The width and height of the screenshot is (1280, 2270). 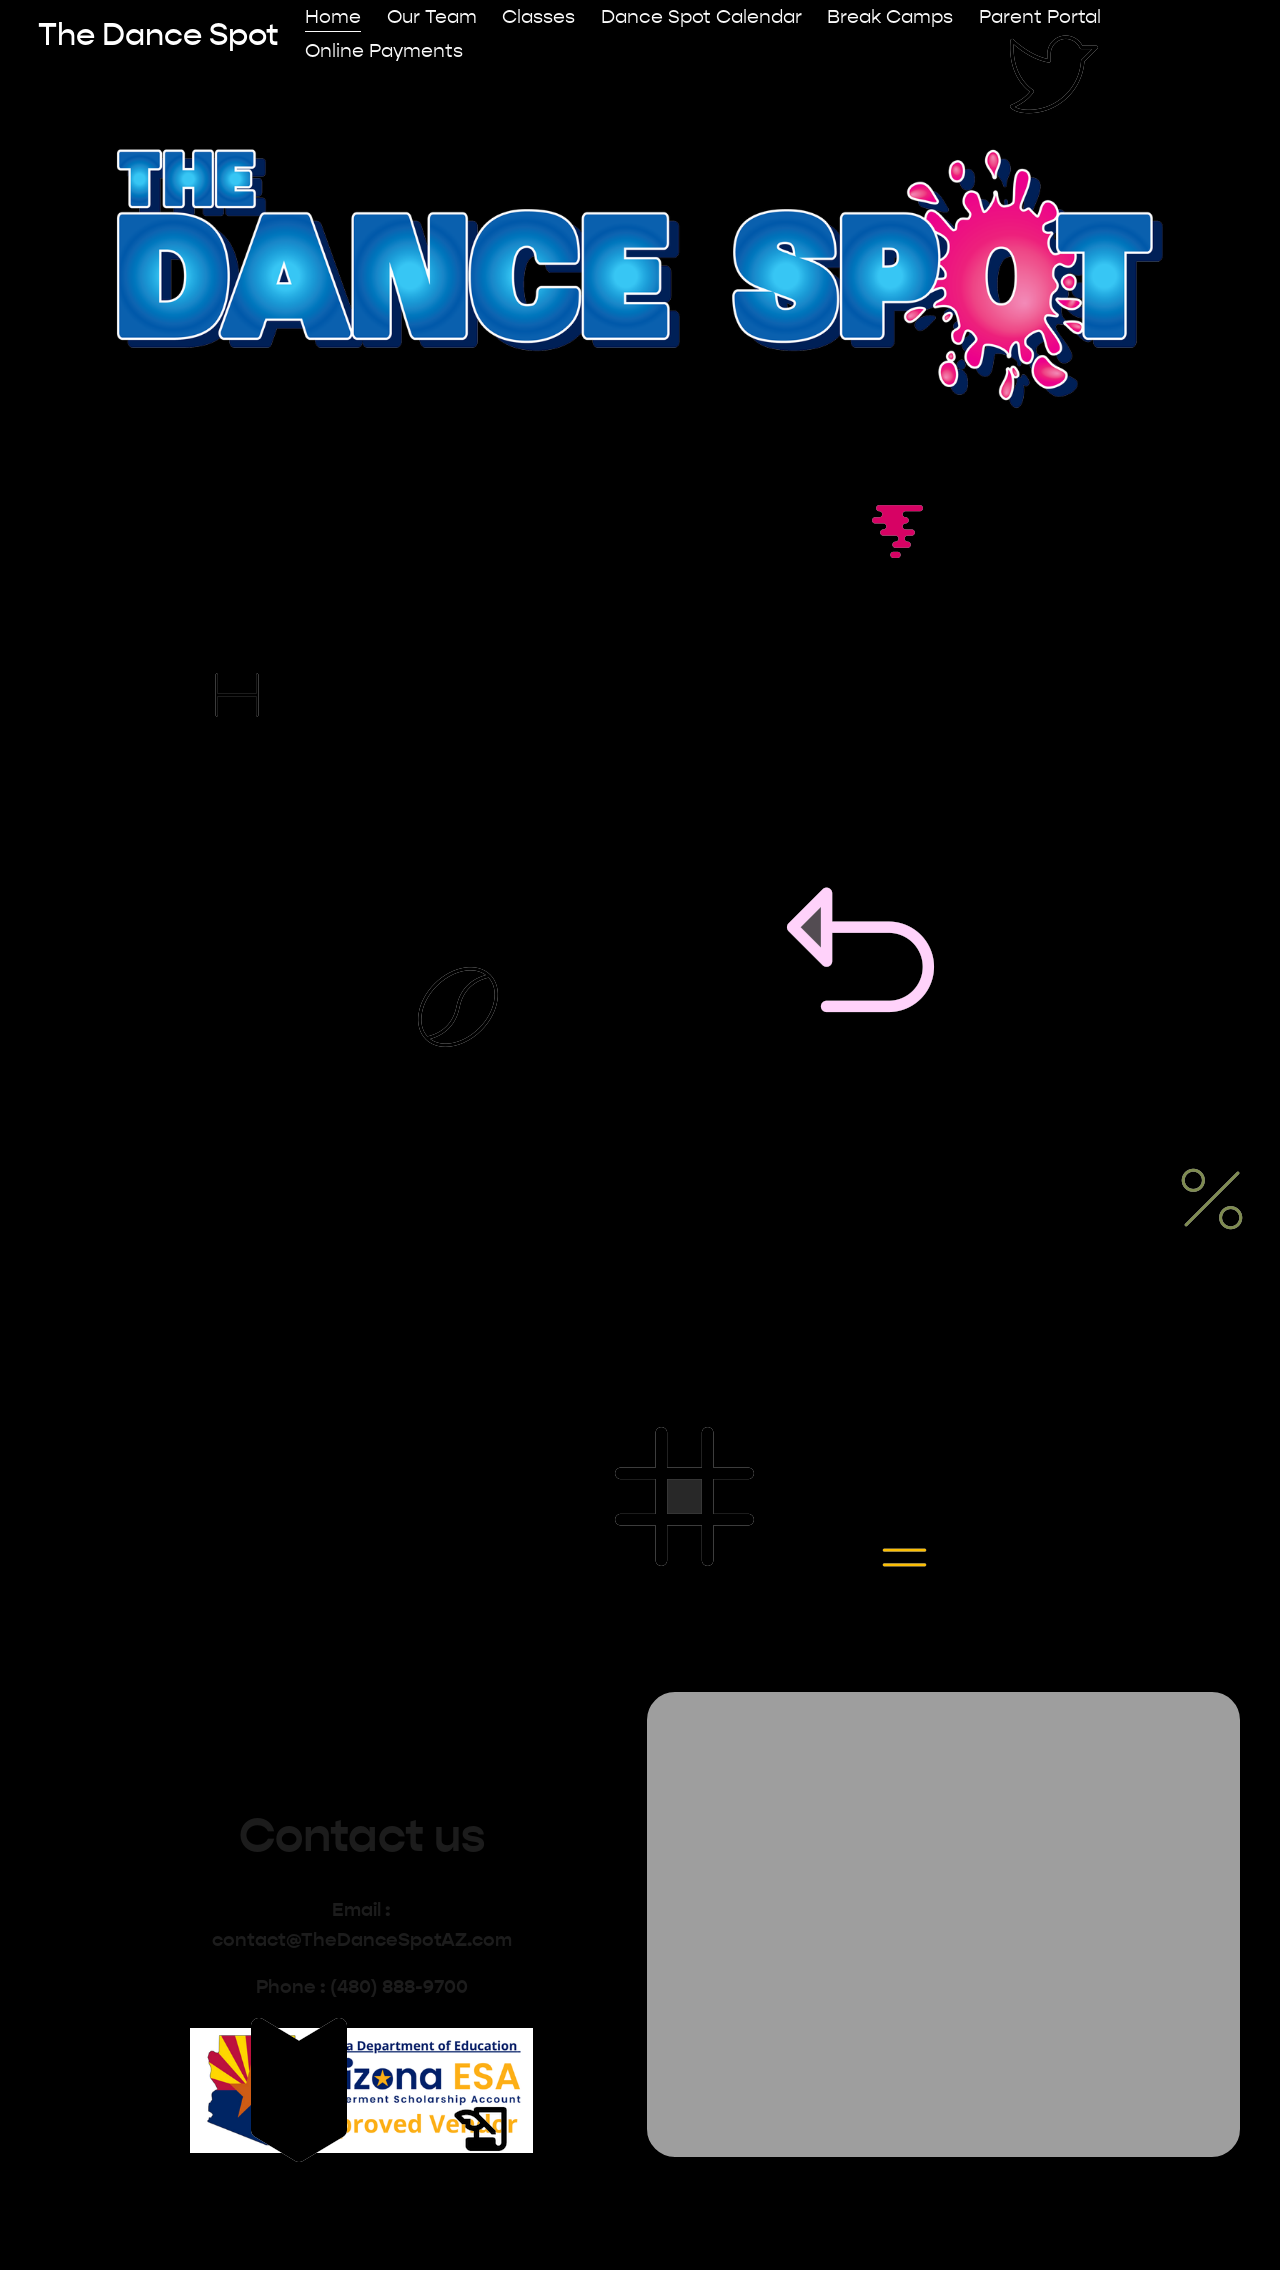 What do you see at coordinates (237, 695) in the screenshot?
I see `format text as a heading` at bounding box center [237, 695].